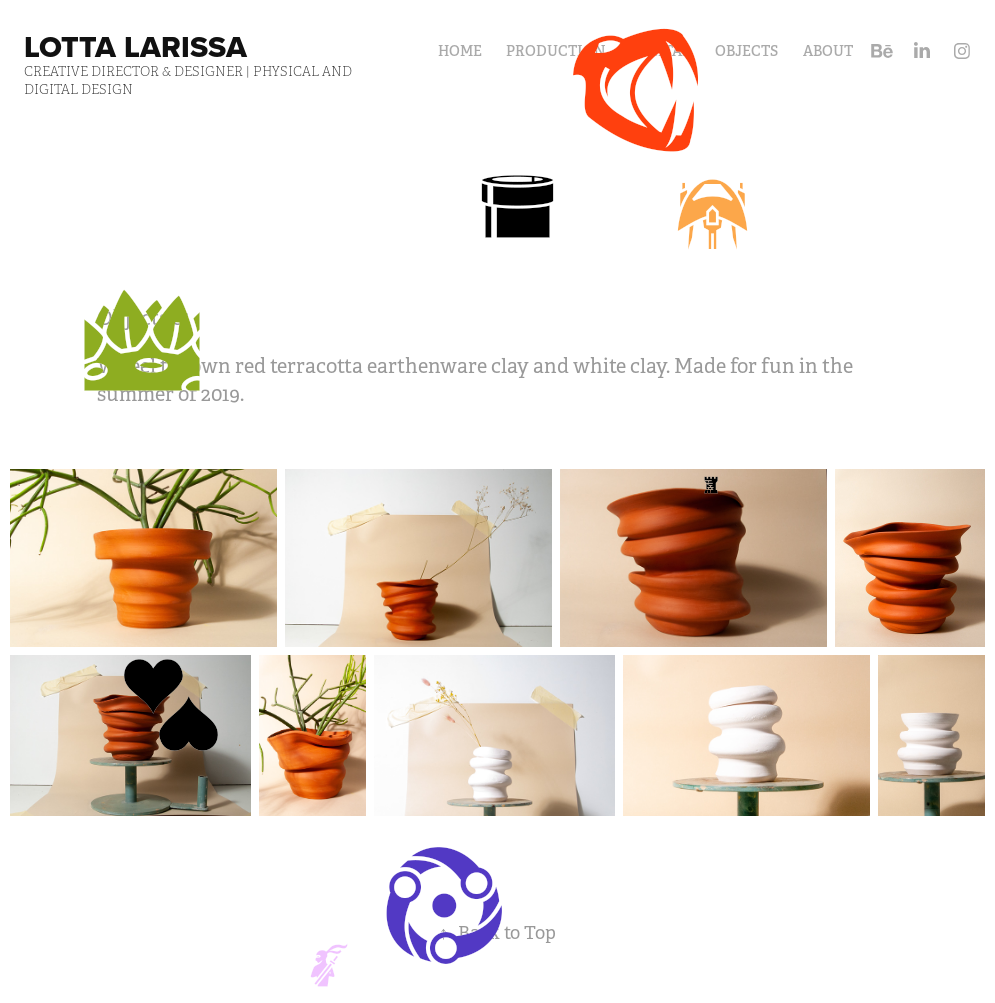 The image size is (995, 1003). Describe the element at coordinates (142, 333) in the screenshot. I see `dinosaur or prehistoric content category` at that location.